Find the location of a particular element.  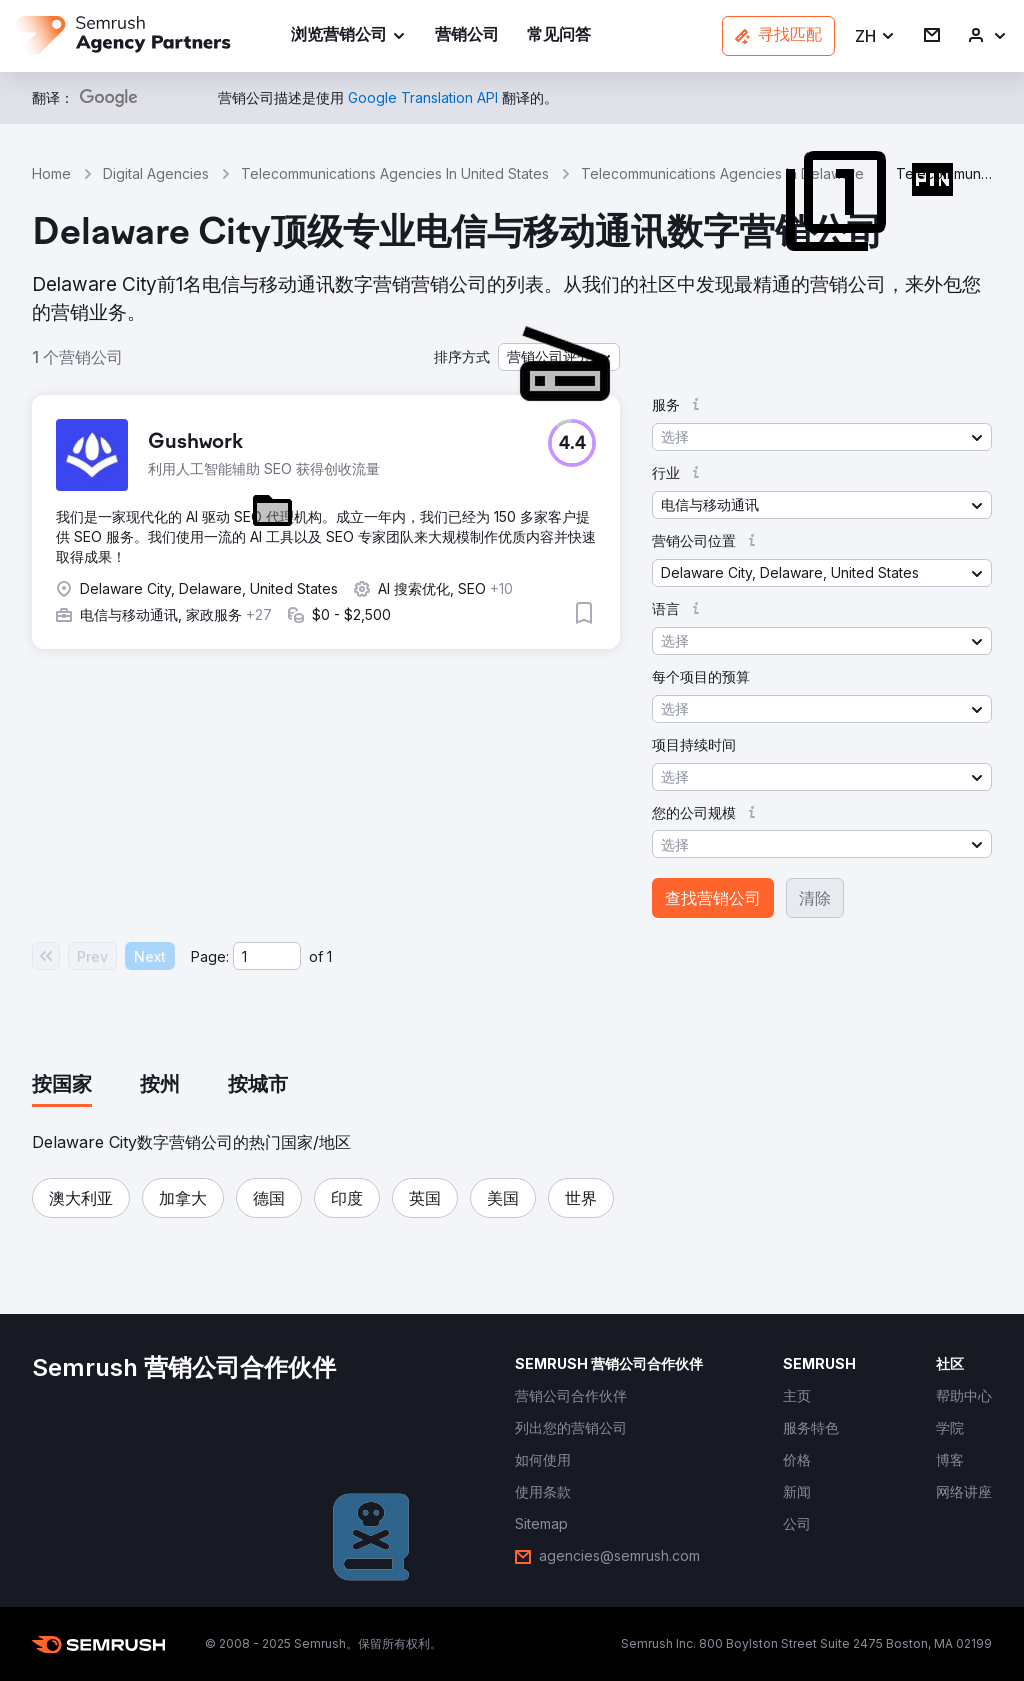

indicates PIN code entry required is located at coordinates (932, 179).